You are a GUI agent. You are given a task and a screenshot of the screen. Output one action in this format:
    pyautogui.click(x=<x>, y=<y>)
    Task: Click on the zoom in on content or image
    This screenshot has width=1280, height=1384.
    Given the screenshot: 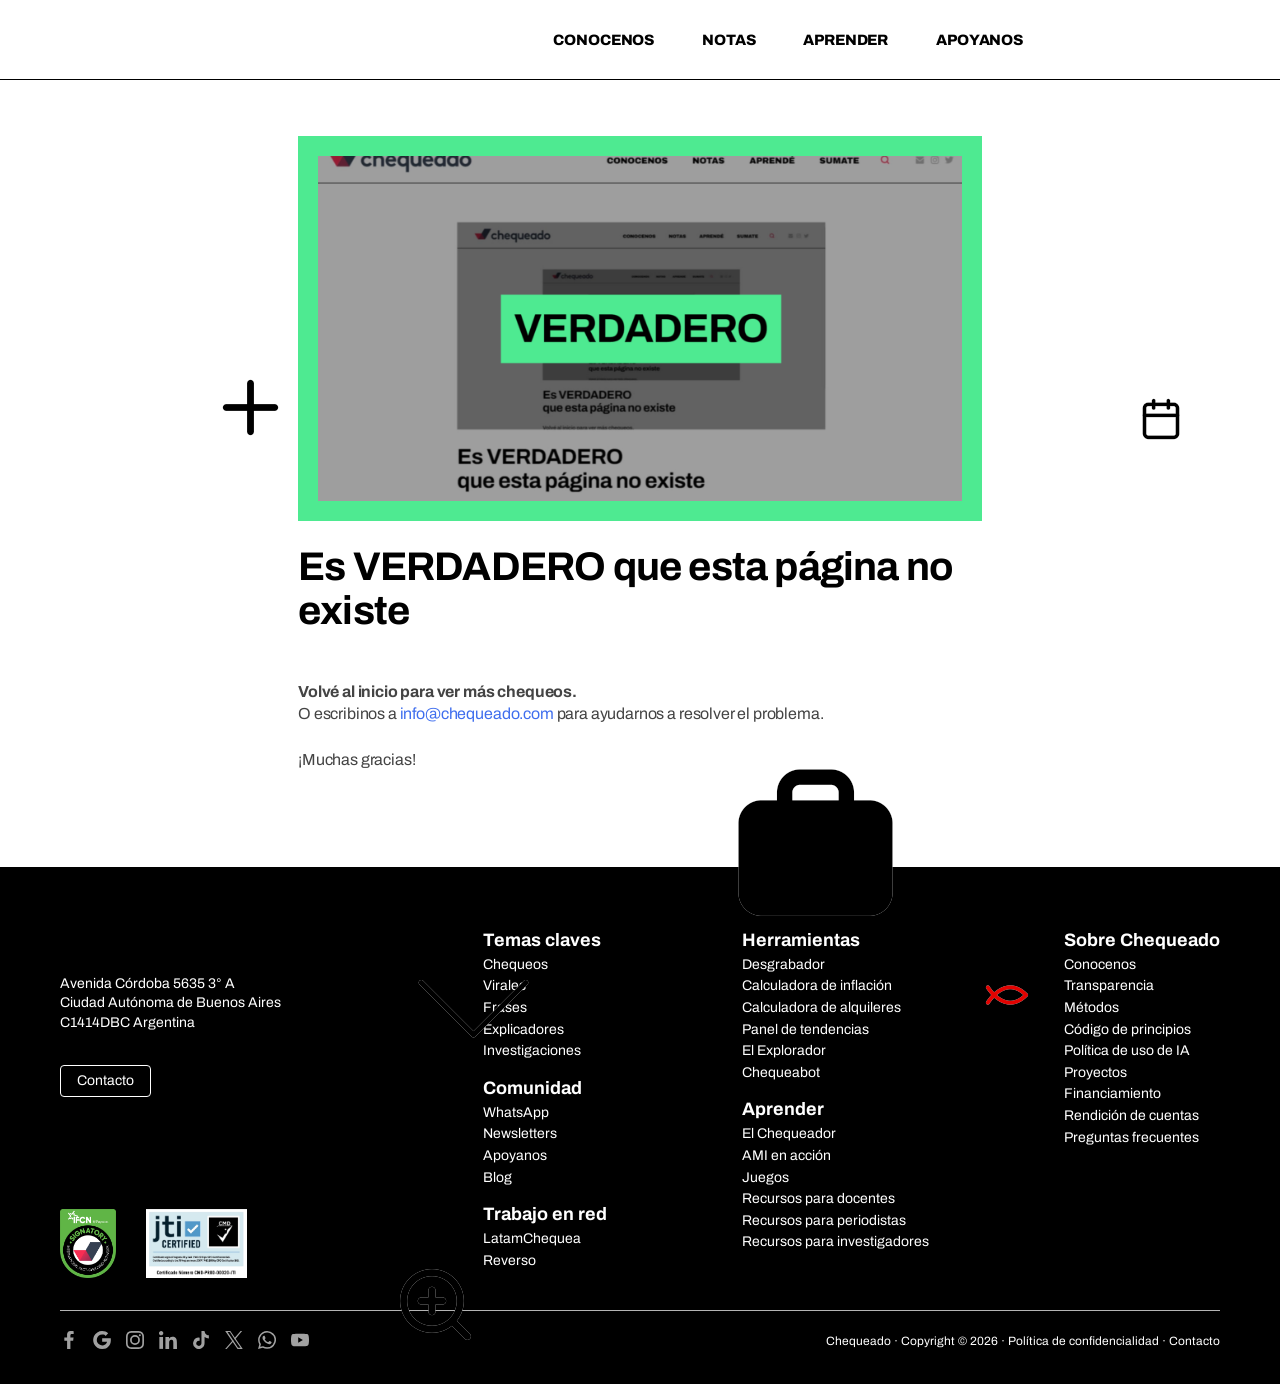 What is the action you would take?
    pyautogui.click(x=435, y=1304)
    